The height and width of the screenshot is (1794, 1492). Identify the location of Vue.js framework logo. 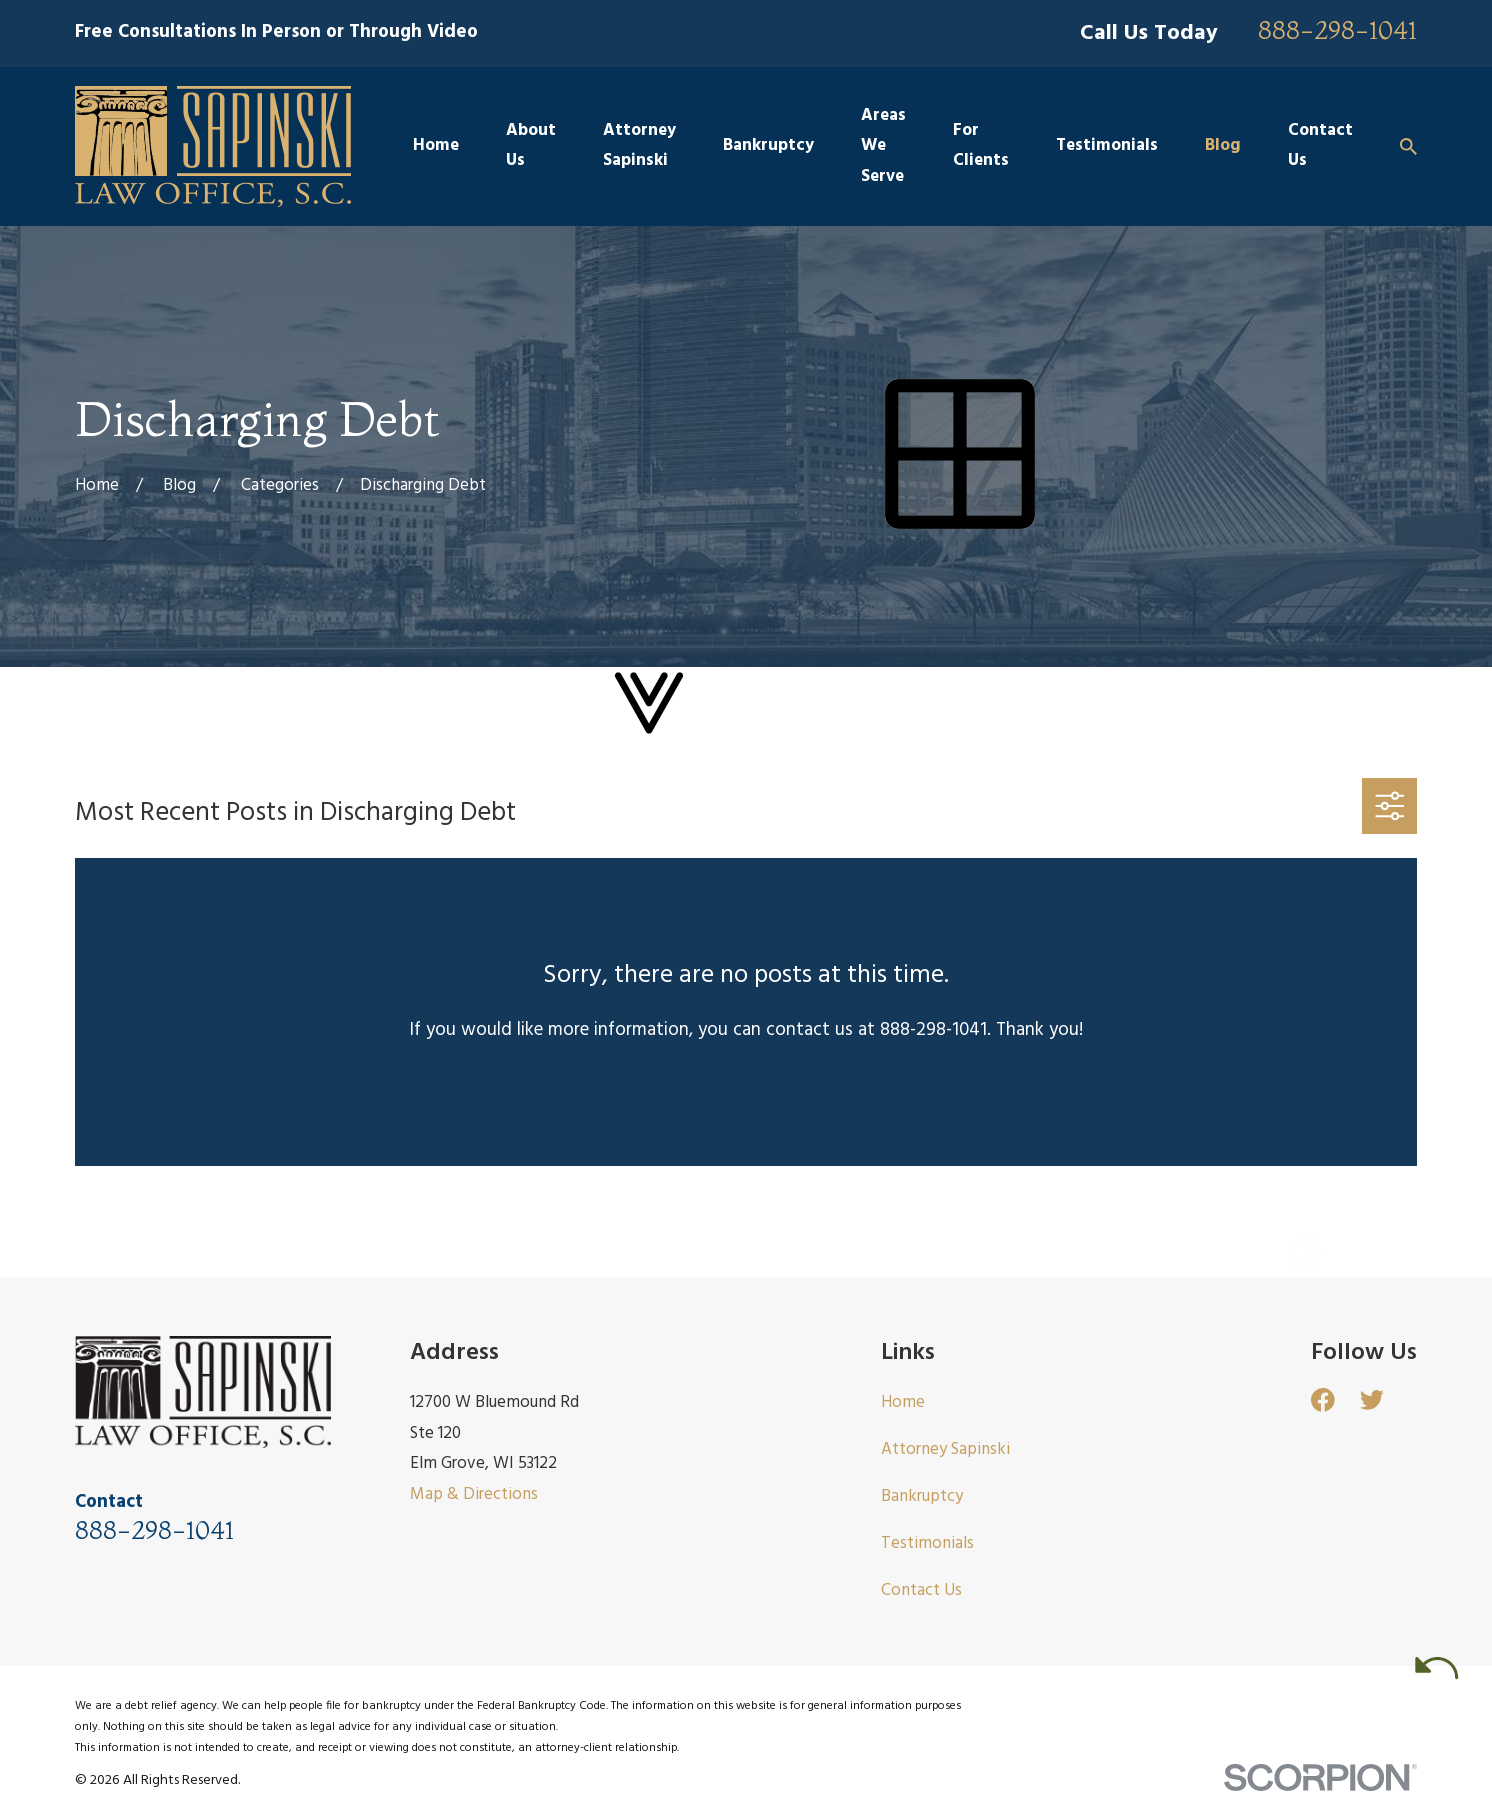
(649, 703).